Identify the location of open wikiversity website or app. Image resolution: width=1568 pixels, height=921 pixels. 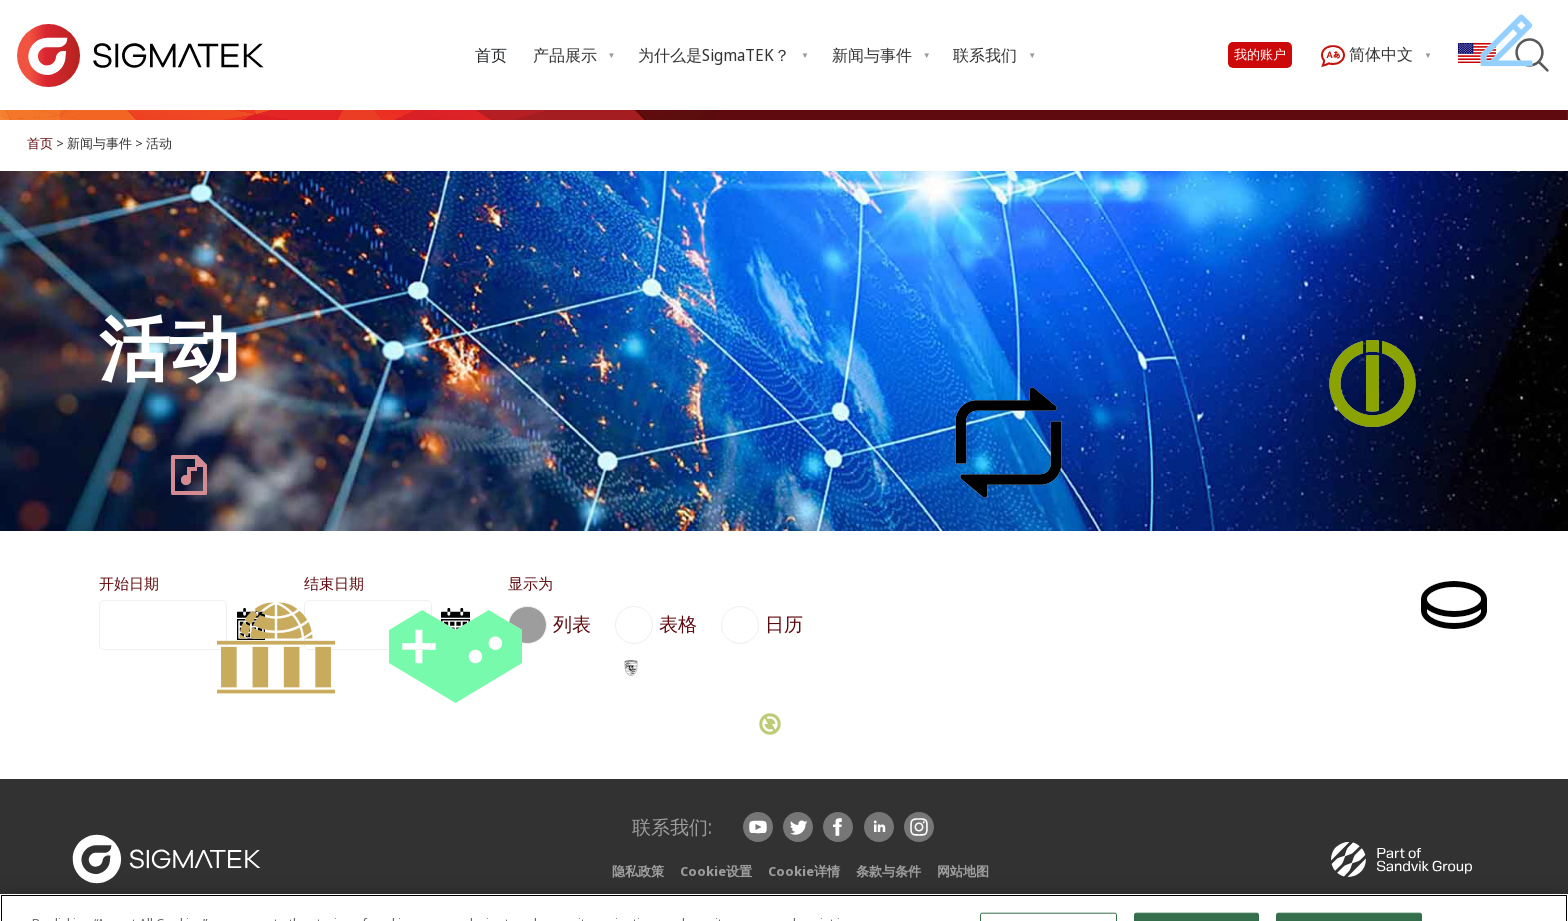
(276, 648).